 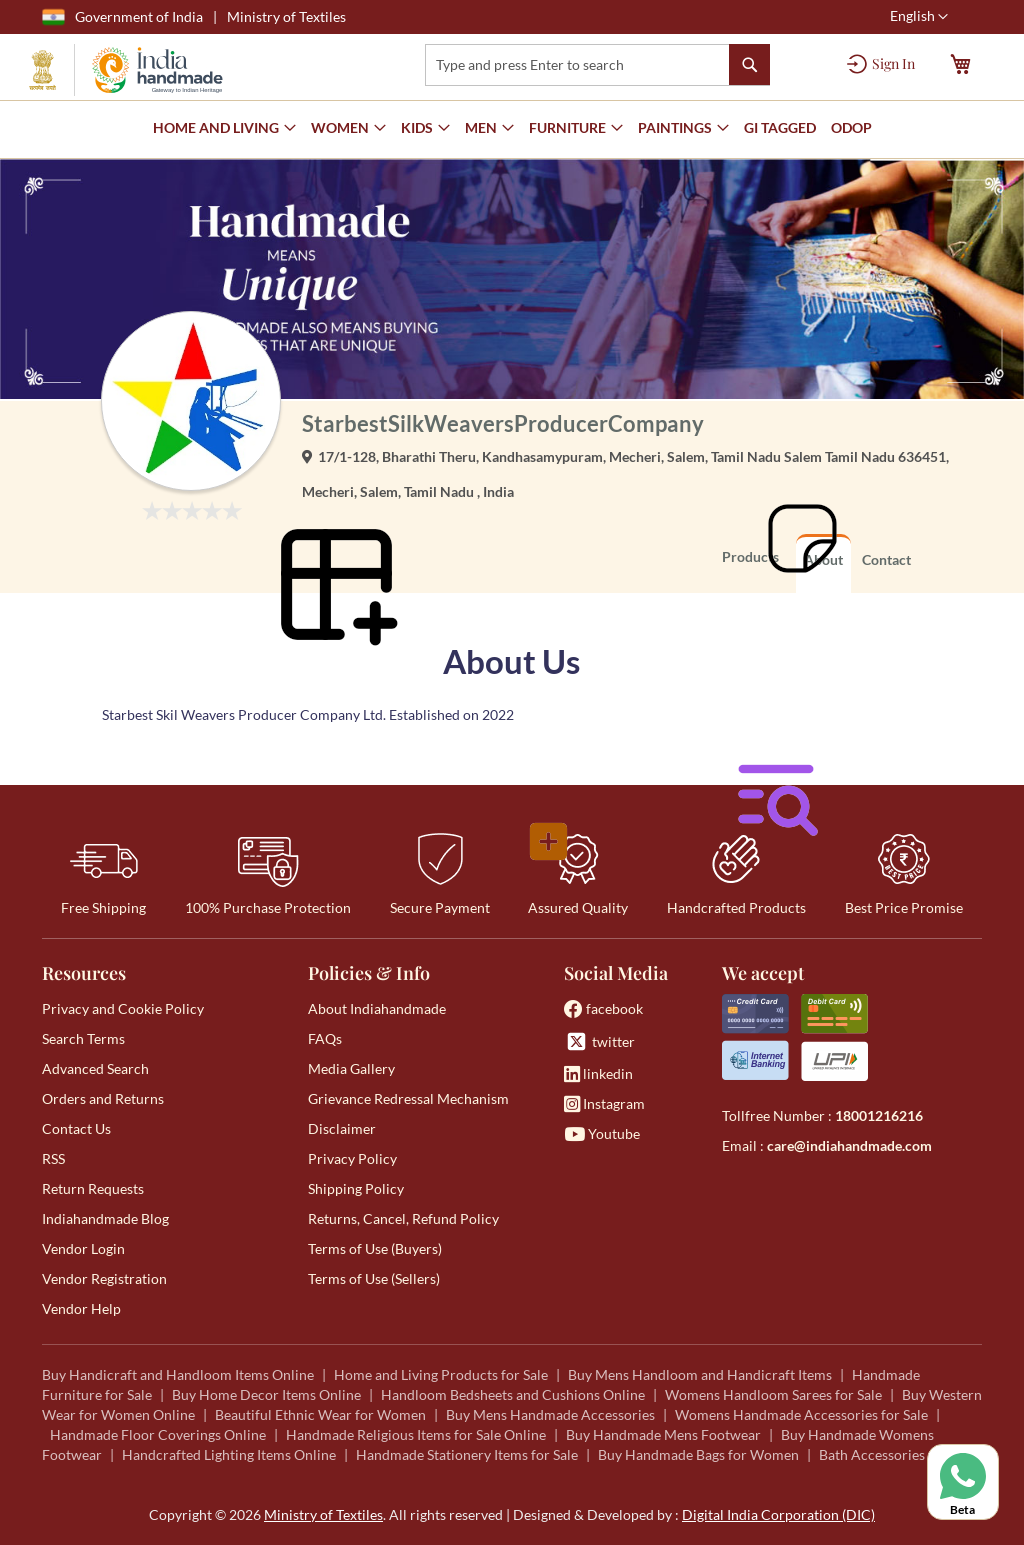 I want to click on add a sticker to your message, so click(x=802, y=538).